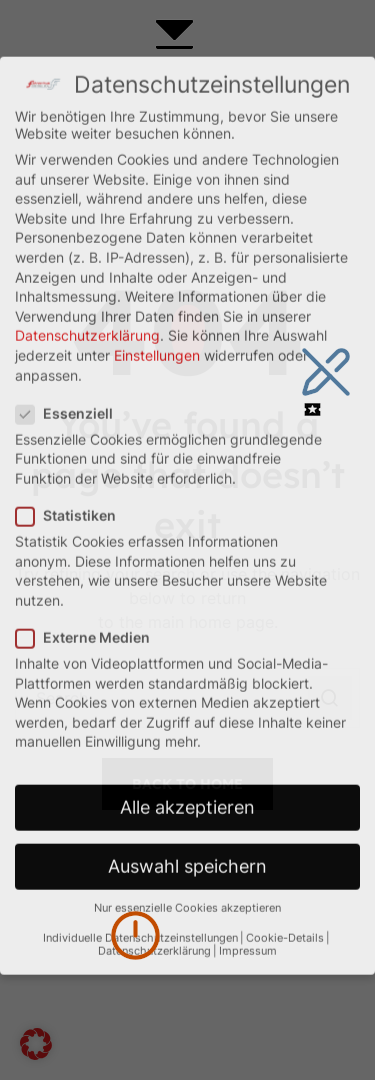 This screenshot has width=375, height=1080. Describe the element at coordinates (135, 935) in the screenshot. I see `indicates 12 o'clock or noon/midnight time` at that location.